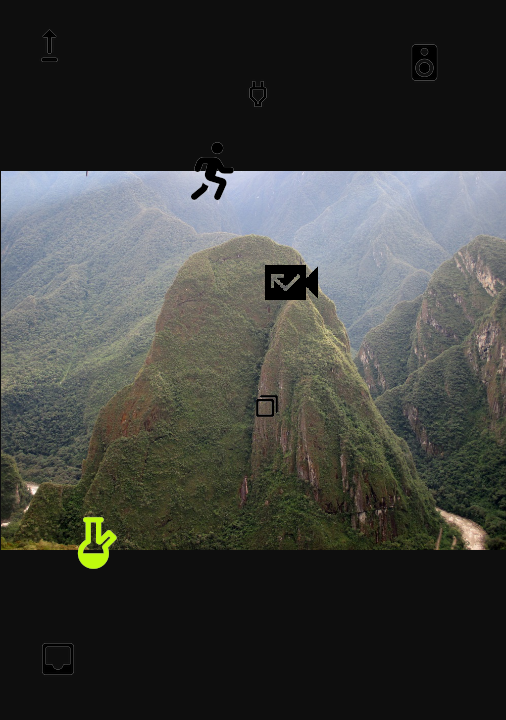  Describe the element at coordinates (424, 62) in the screenshot. I see `adjust speaker or audio output settings` at that location.